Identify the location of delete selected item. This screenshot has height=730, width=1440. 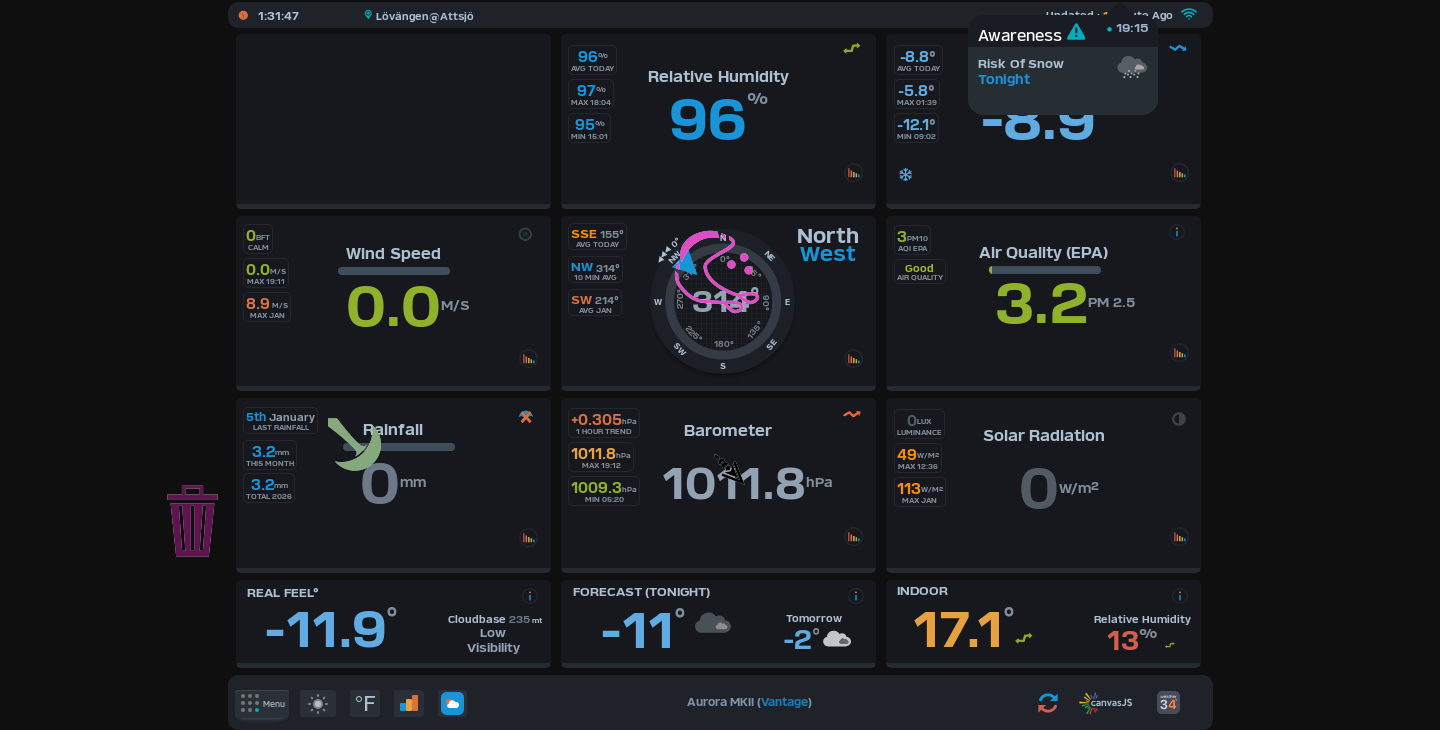
(192, 513).